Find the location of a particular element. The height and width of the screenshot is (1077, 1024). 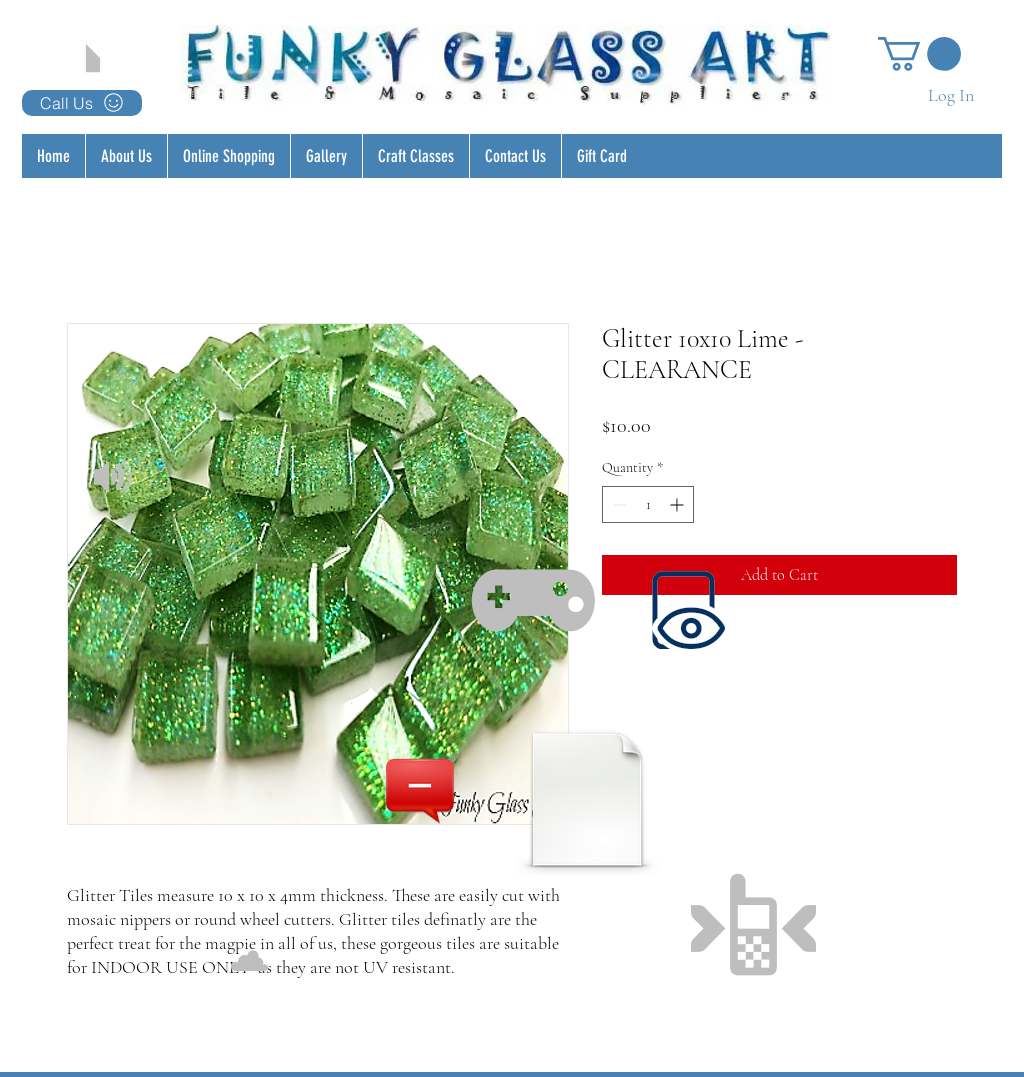

open document viewer is located at coordinates (683, 607).